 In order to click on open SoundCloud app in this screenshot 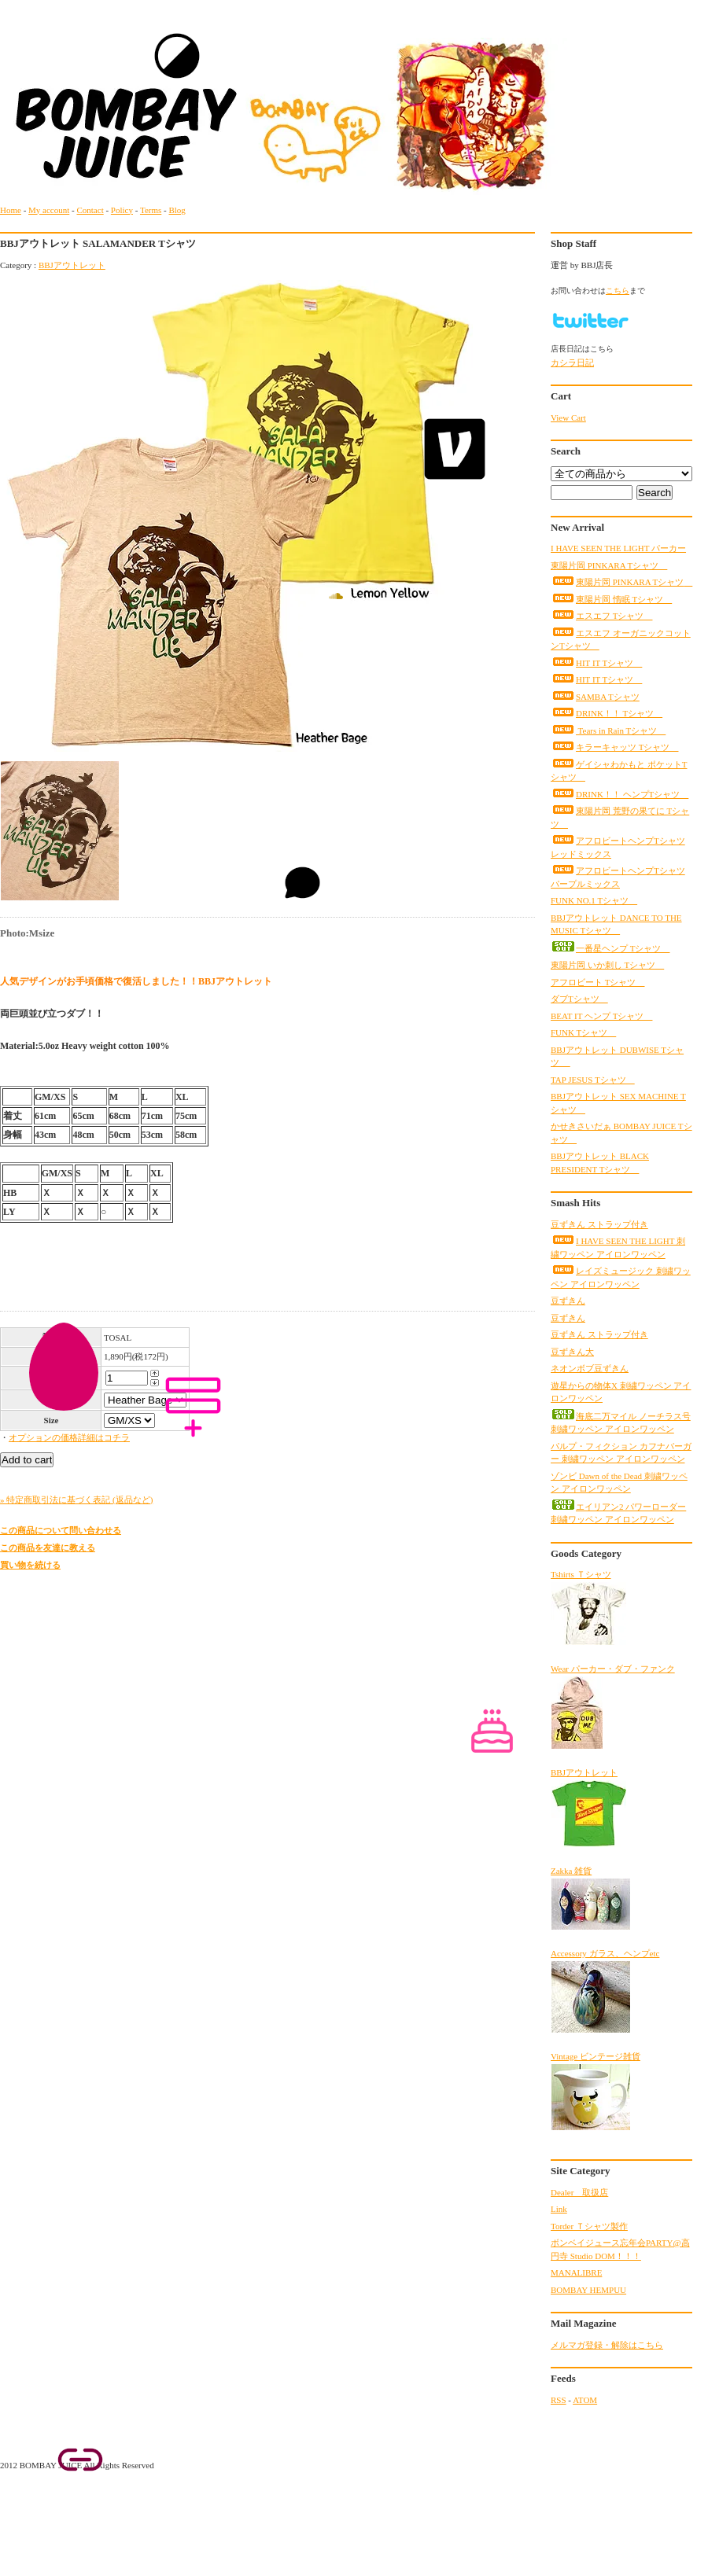, I will do `click(336, 596)`.